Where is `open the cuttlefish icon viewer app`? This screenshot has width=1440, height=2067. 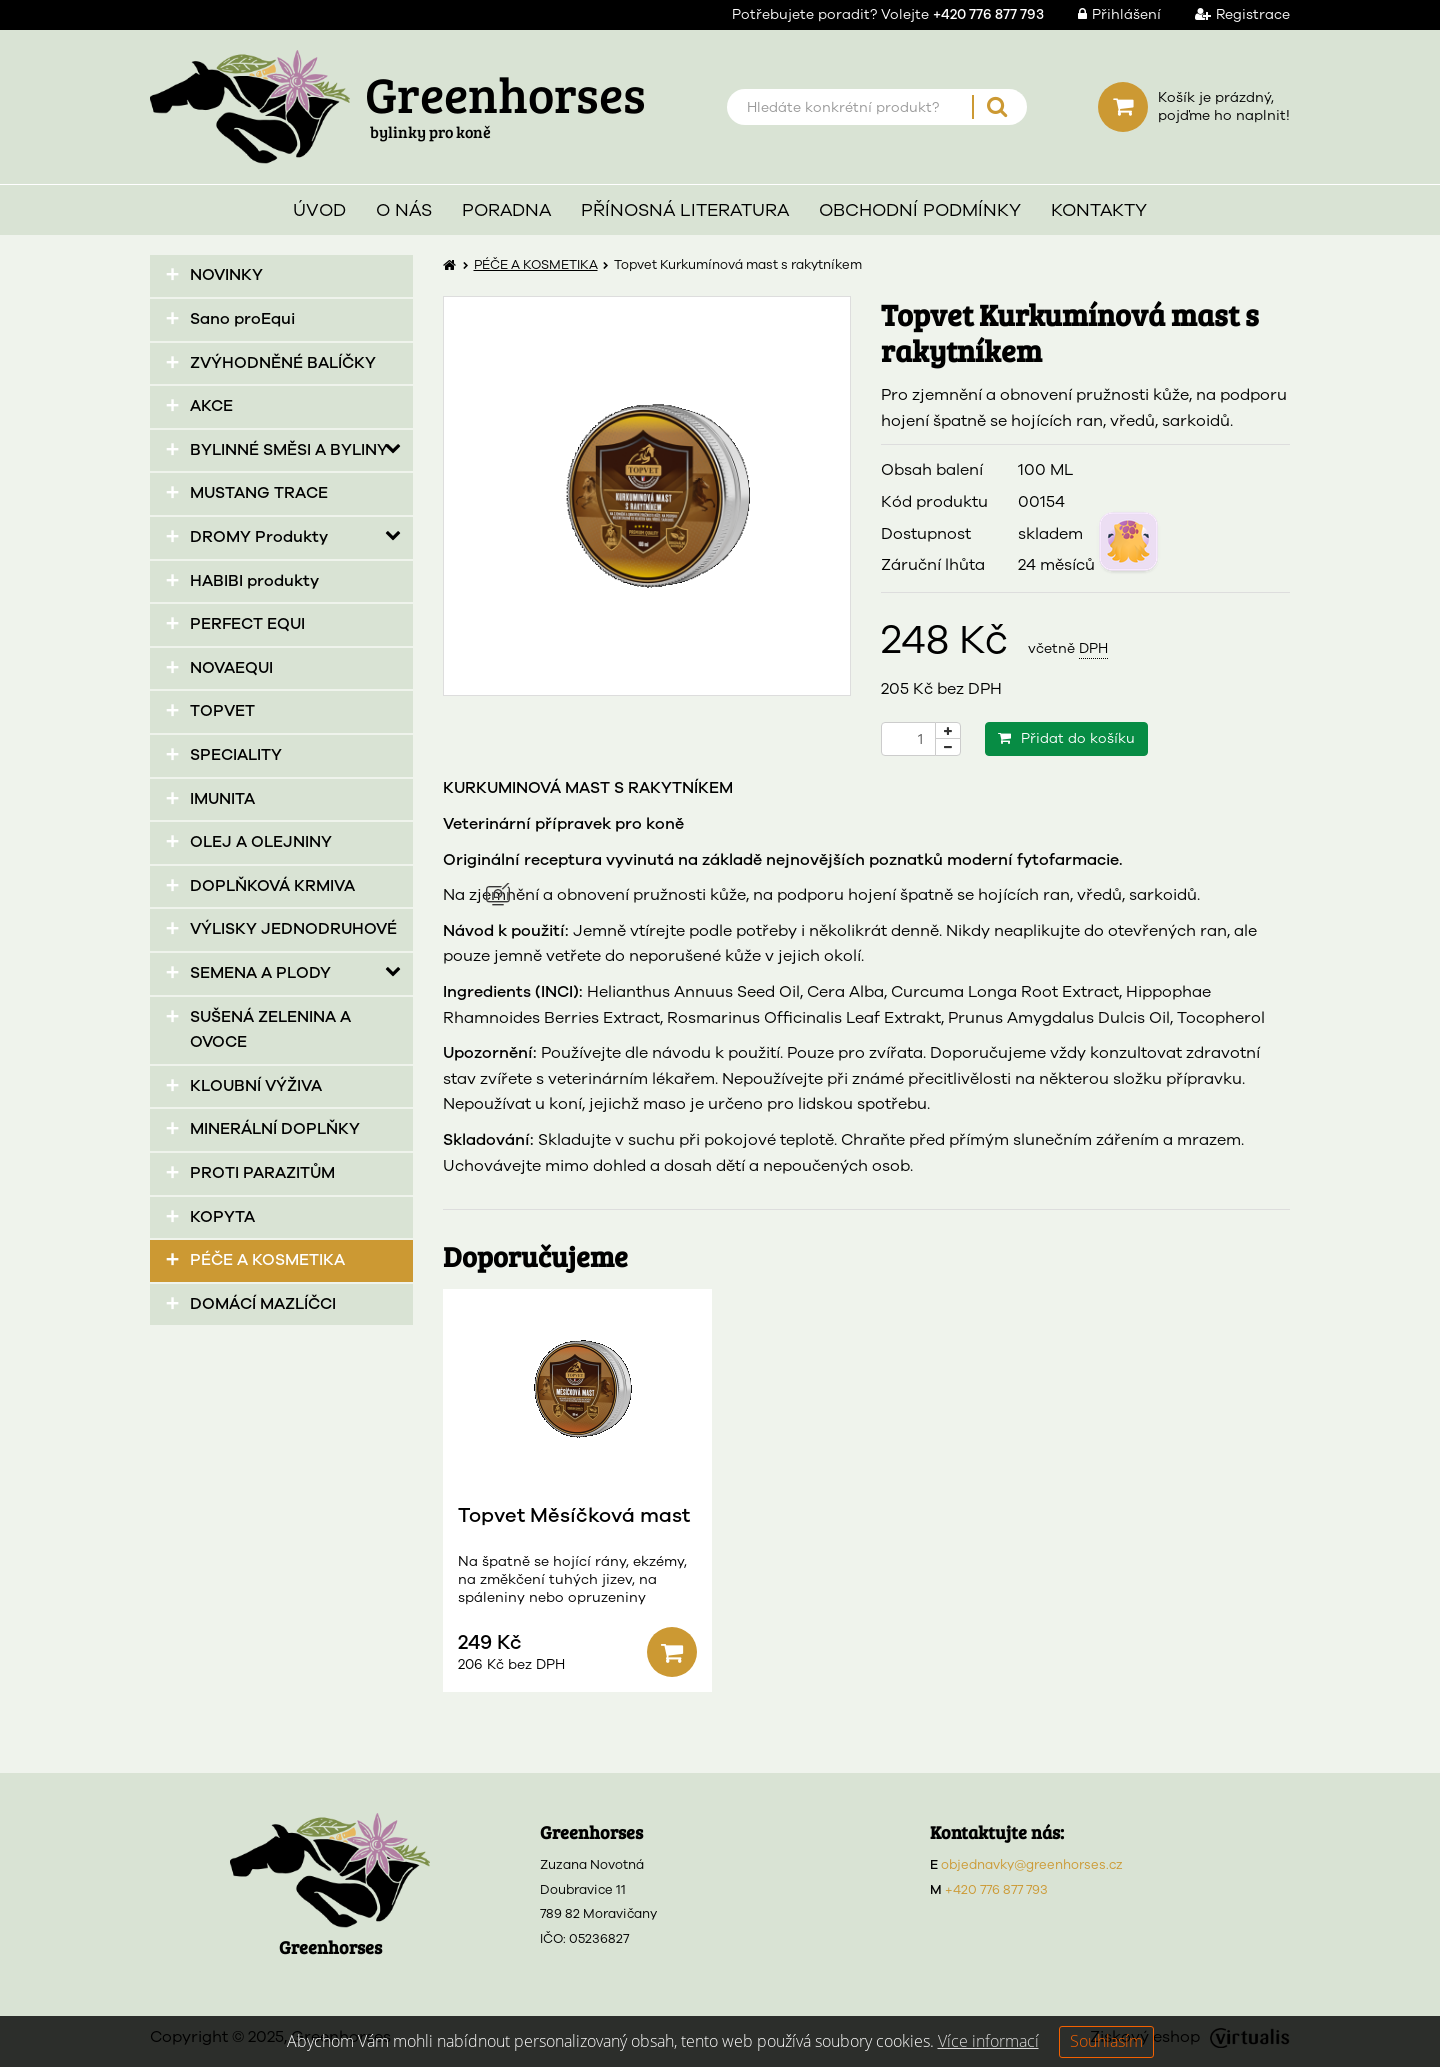 open the cuttlefish icon viewer app is located at coordinates (1128, 541).